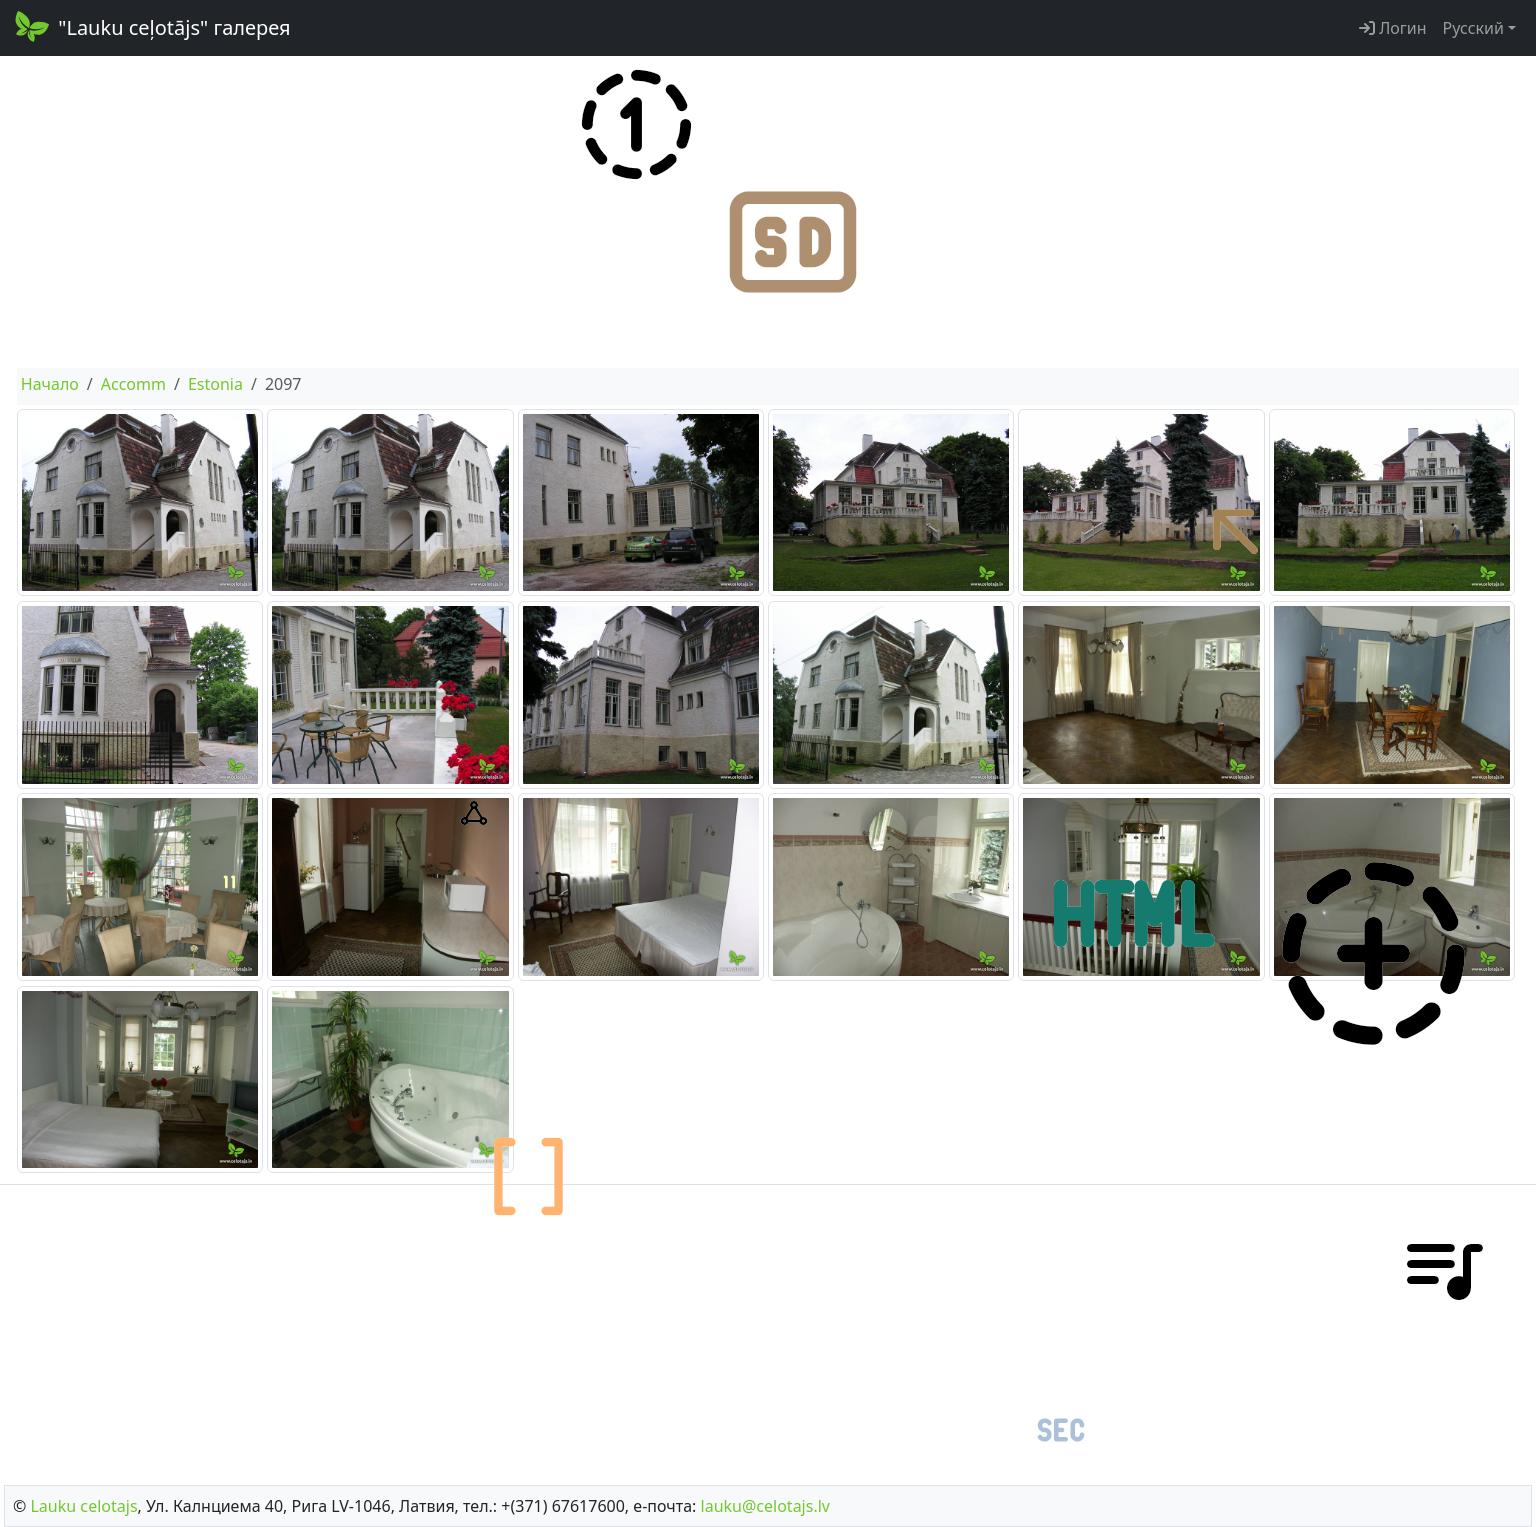  I want to click on view ring network topology, so click(474, 813).